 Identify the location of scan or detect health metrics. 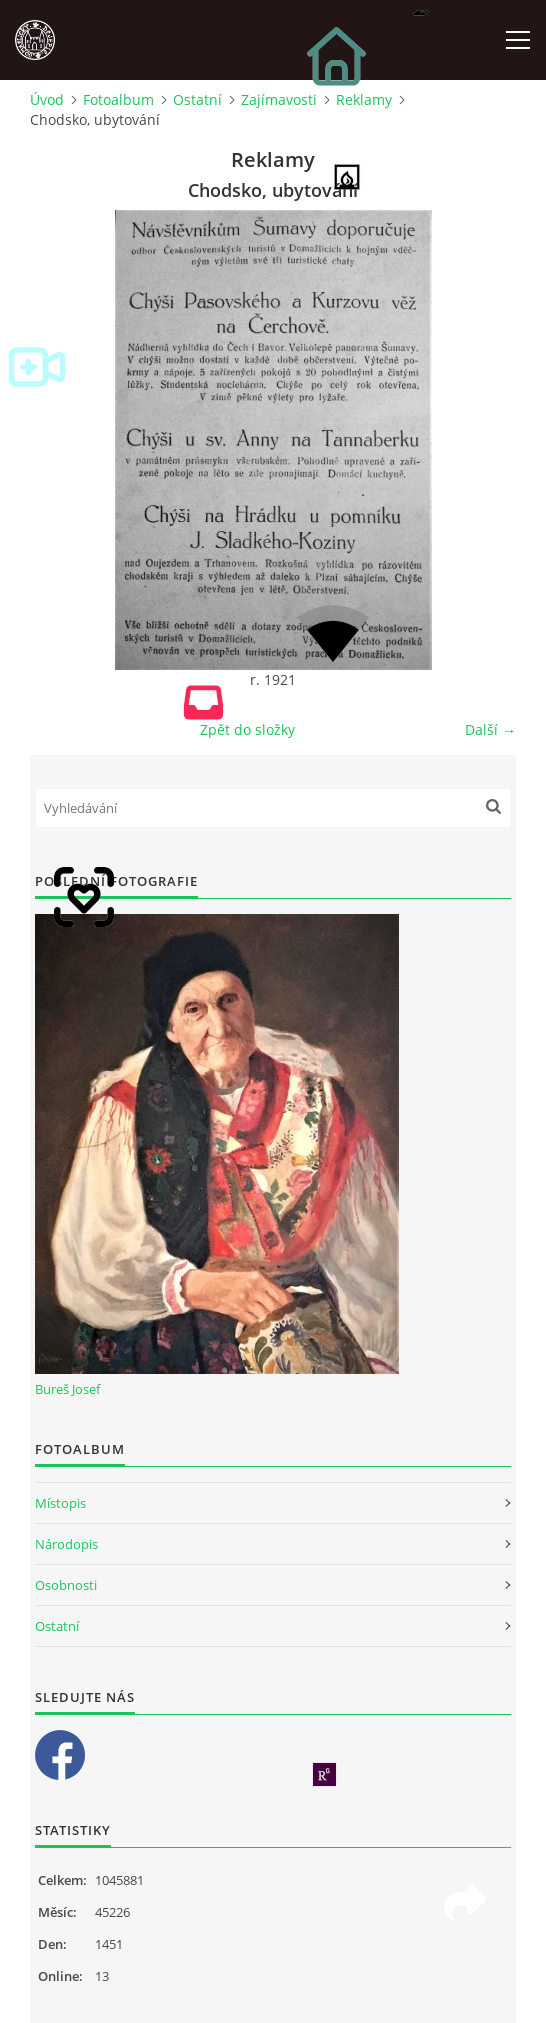
(84, 897).